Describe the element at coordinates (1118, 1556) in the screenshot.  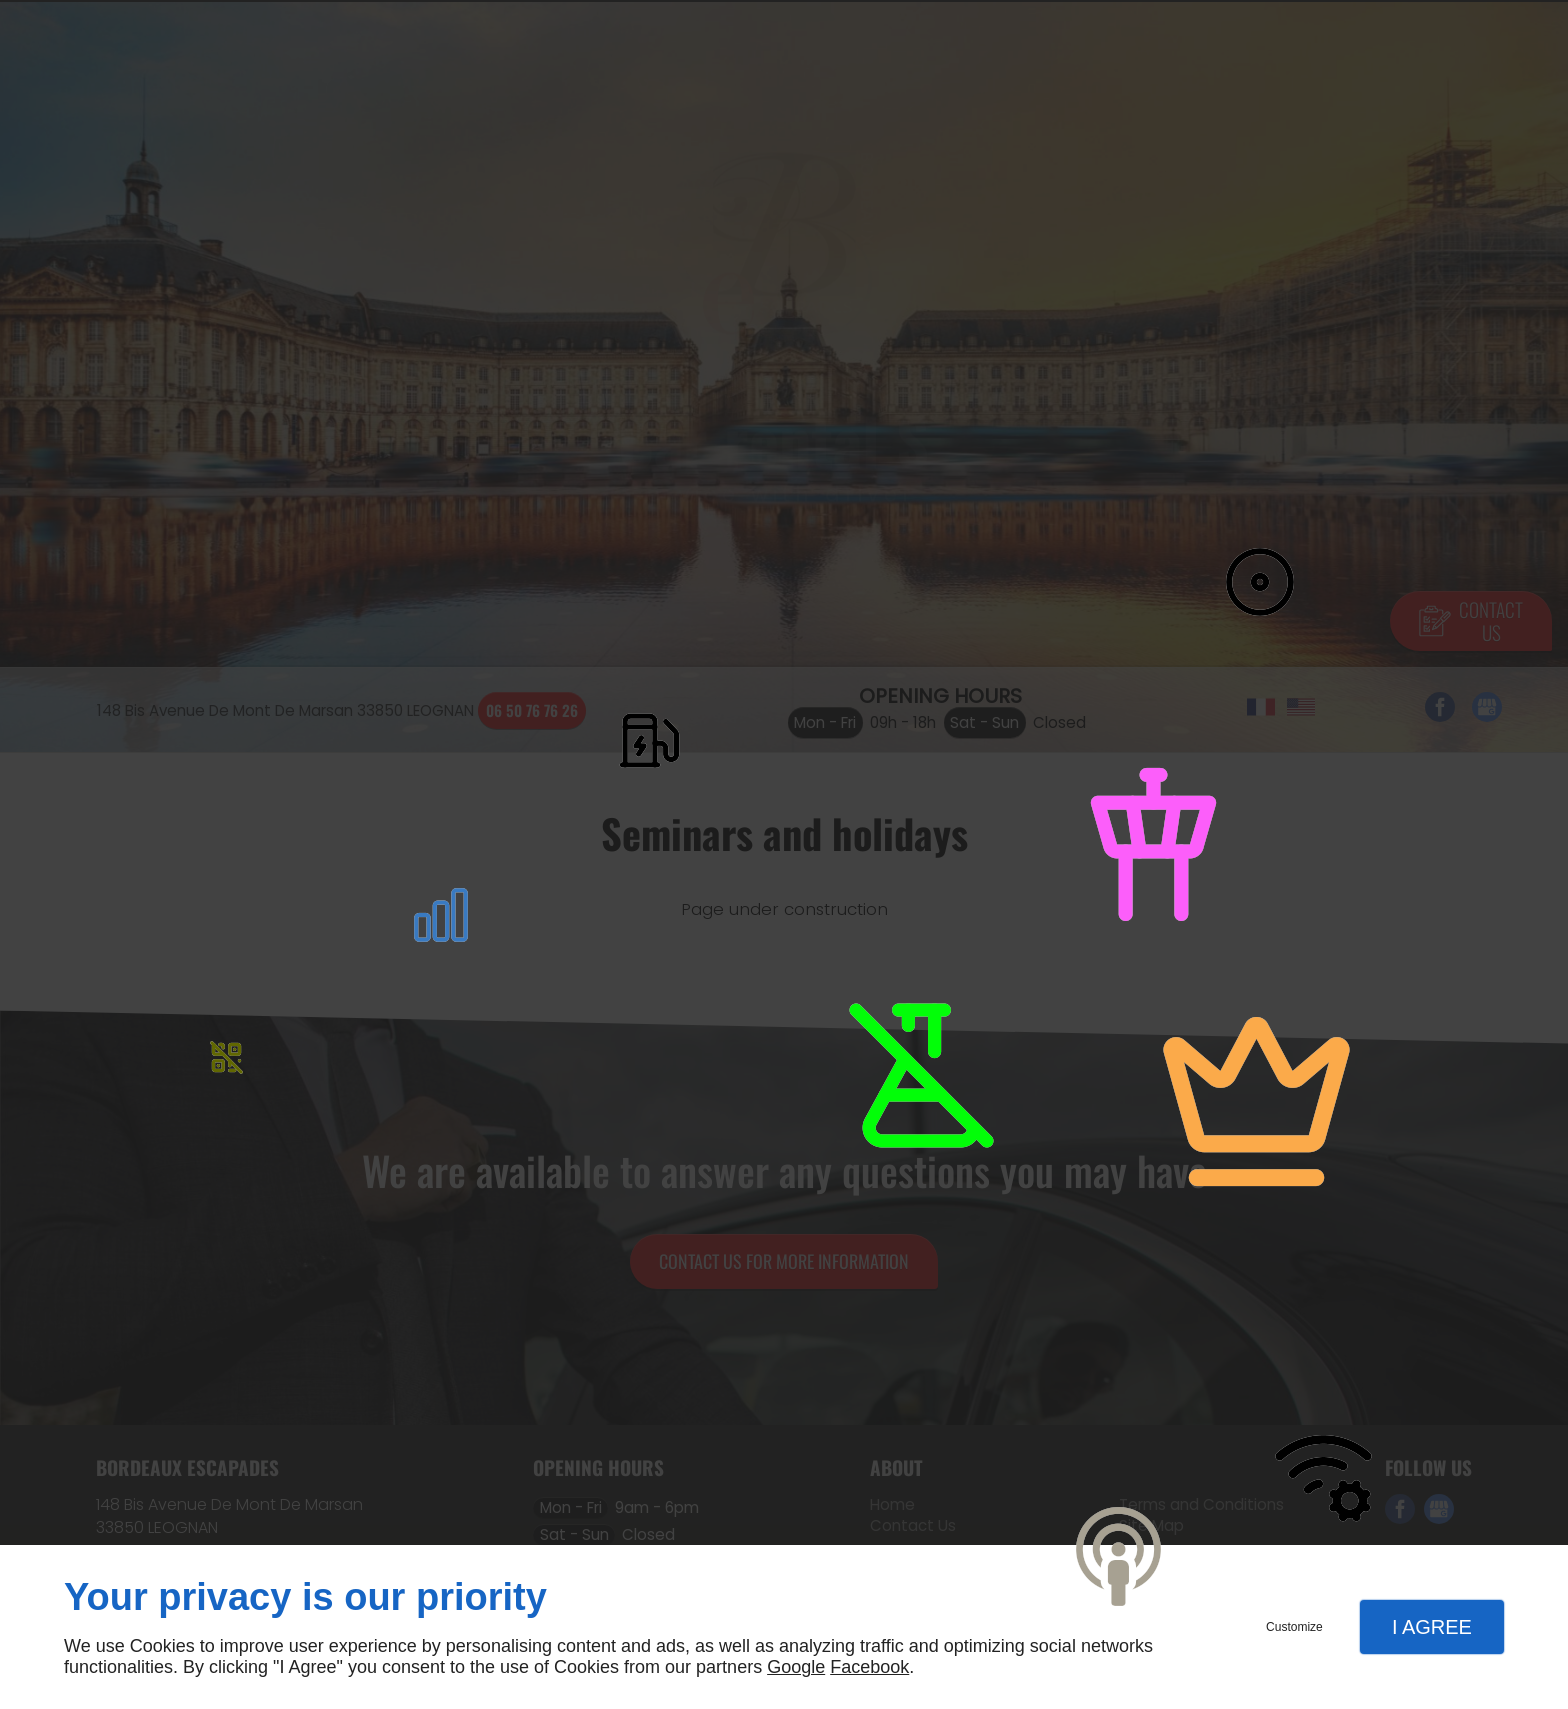
I see `start a live broadcast or stream` at that location.